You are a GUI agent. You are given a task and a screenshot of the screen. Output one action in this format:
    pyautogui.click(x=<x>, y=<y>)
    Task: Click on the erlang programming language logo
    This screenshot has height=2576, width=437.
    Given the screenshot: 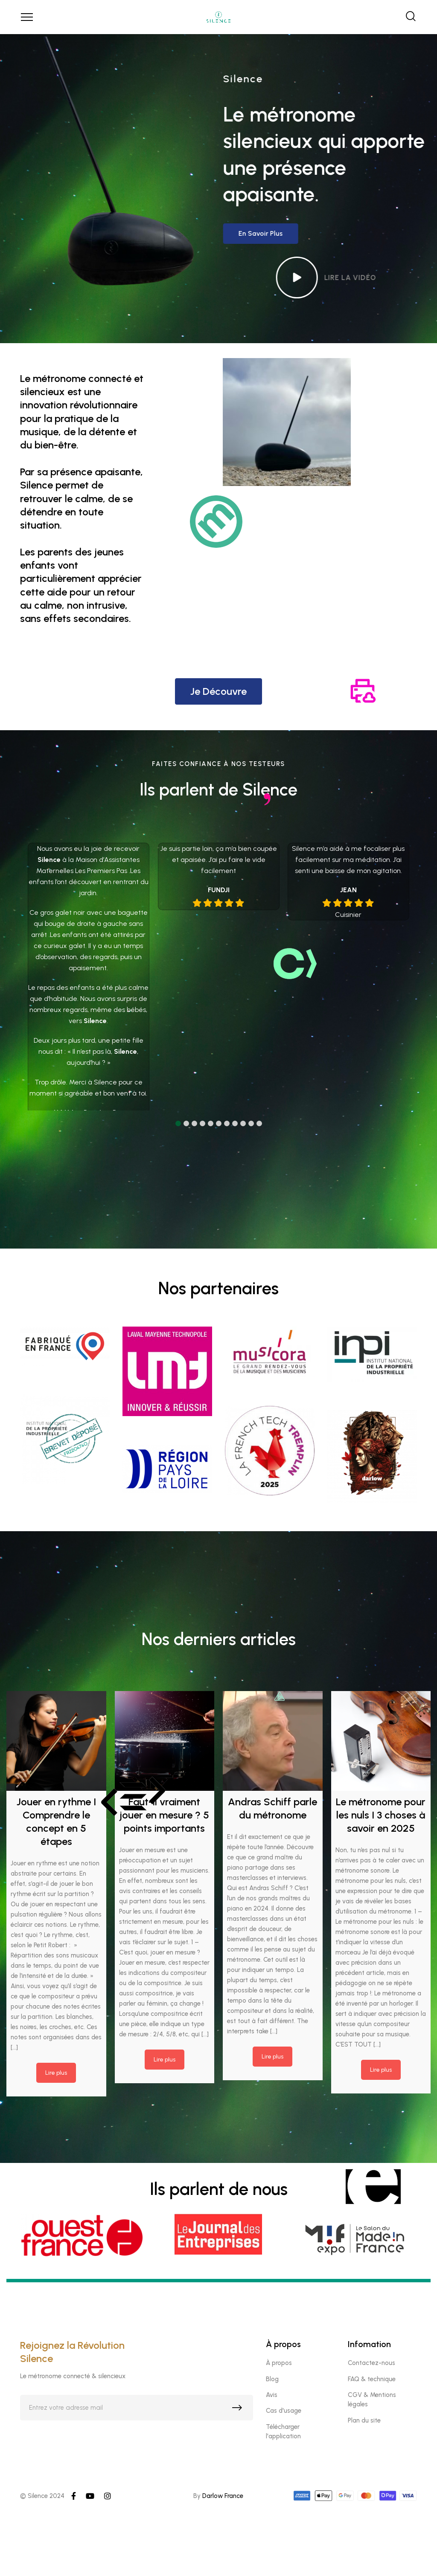 What is the action you would take?
    pyautogui.click(x=373, y=2186)
    